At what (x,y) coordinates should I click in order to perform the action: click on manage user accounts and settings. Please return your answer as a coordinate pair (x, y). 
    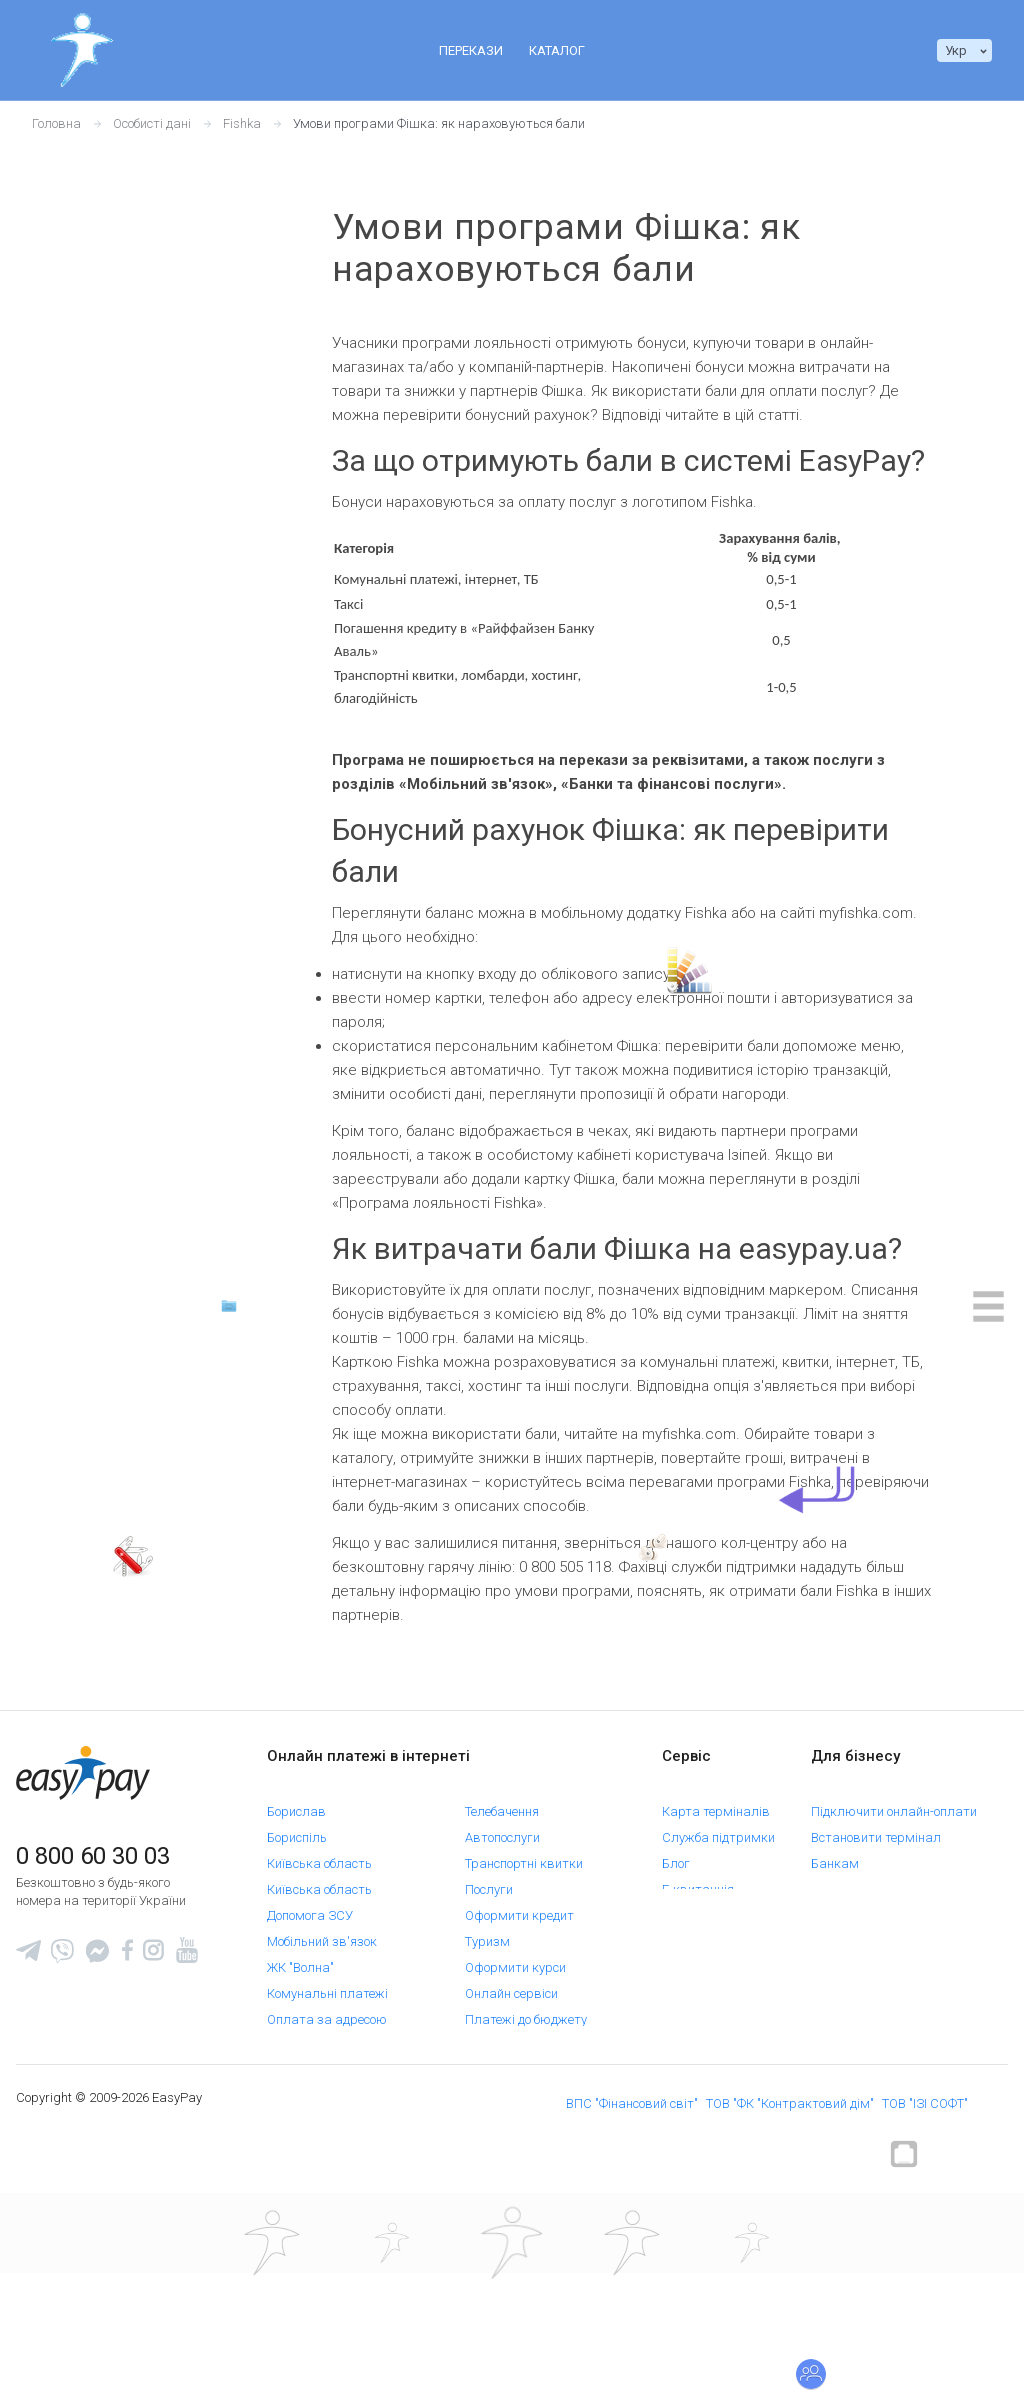
    Looking at the image, I should click on (811, 2374).